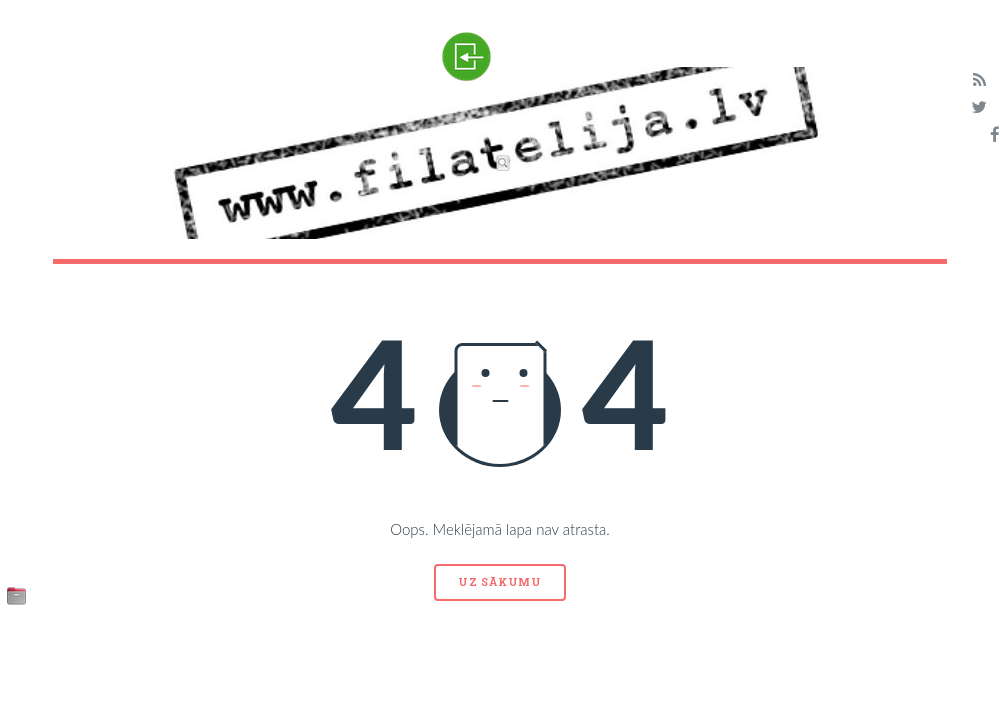 Image resolution: width=1000 pixels, height=720 pixels. I want to click on log out of the current user session, so click(466, 56).